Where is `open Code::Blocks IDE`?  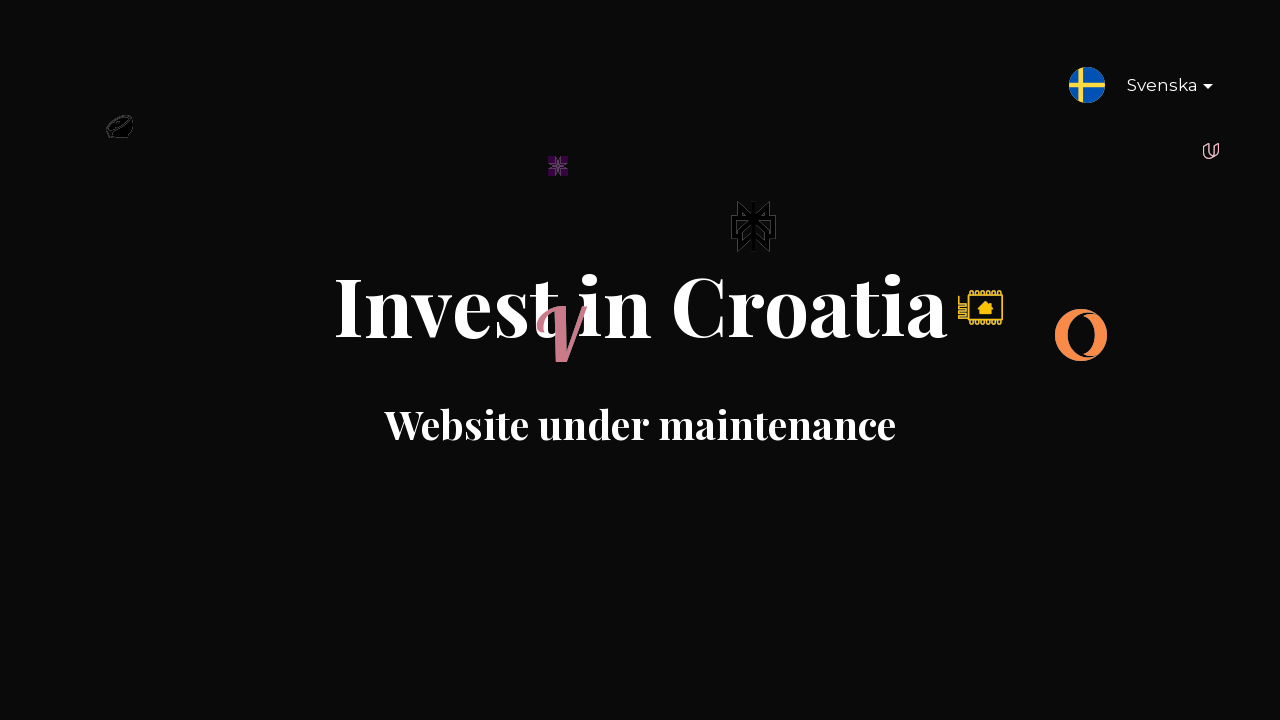 open Code::Blocks IDE is located at coordinates (558, 166).